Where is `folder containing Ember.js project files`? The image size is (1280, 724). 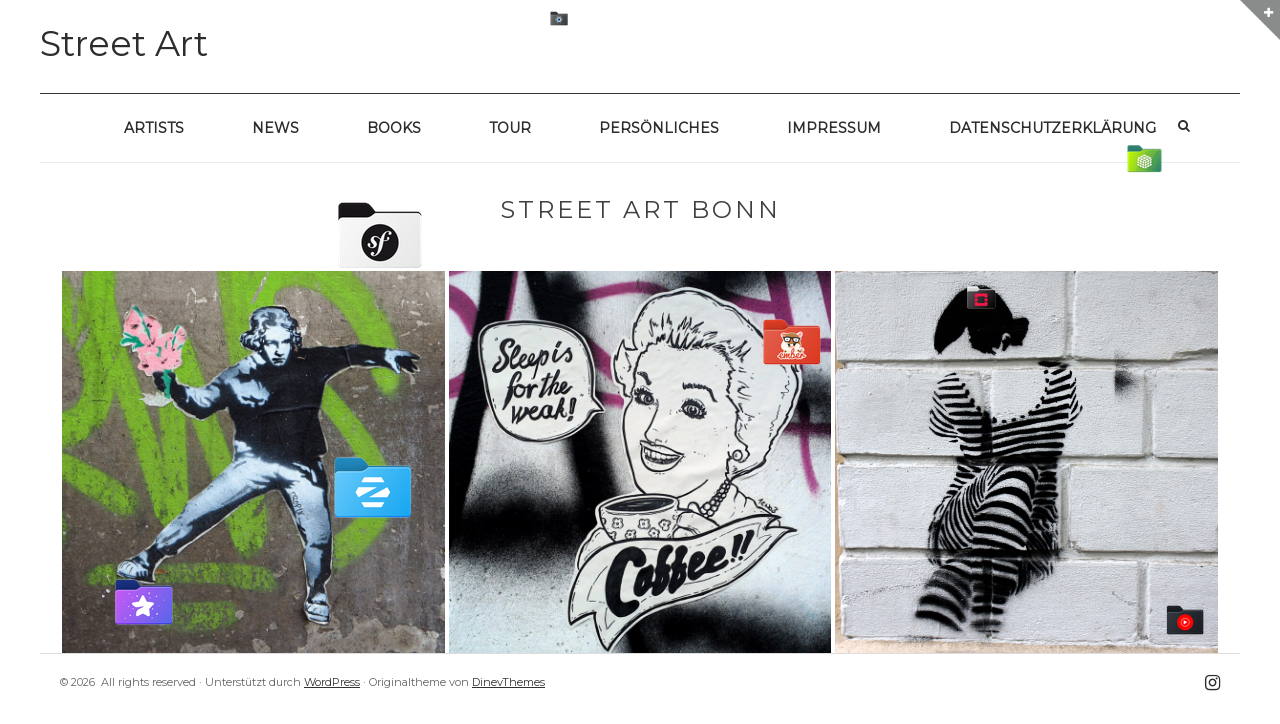 folder containing Ember.js project files is located at coordinates (791, 343).